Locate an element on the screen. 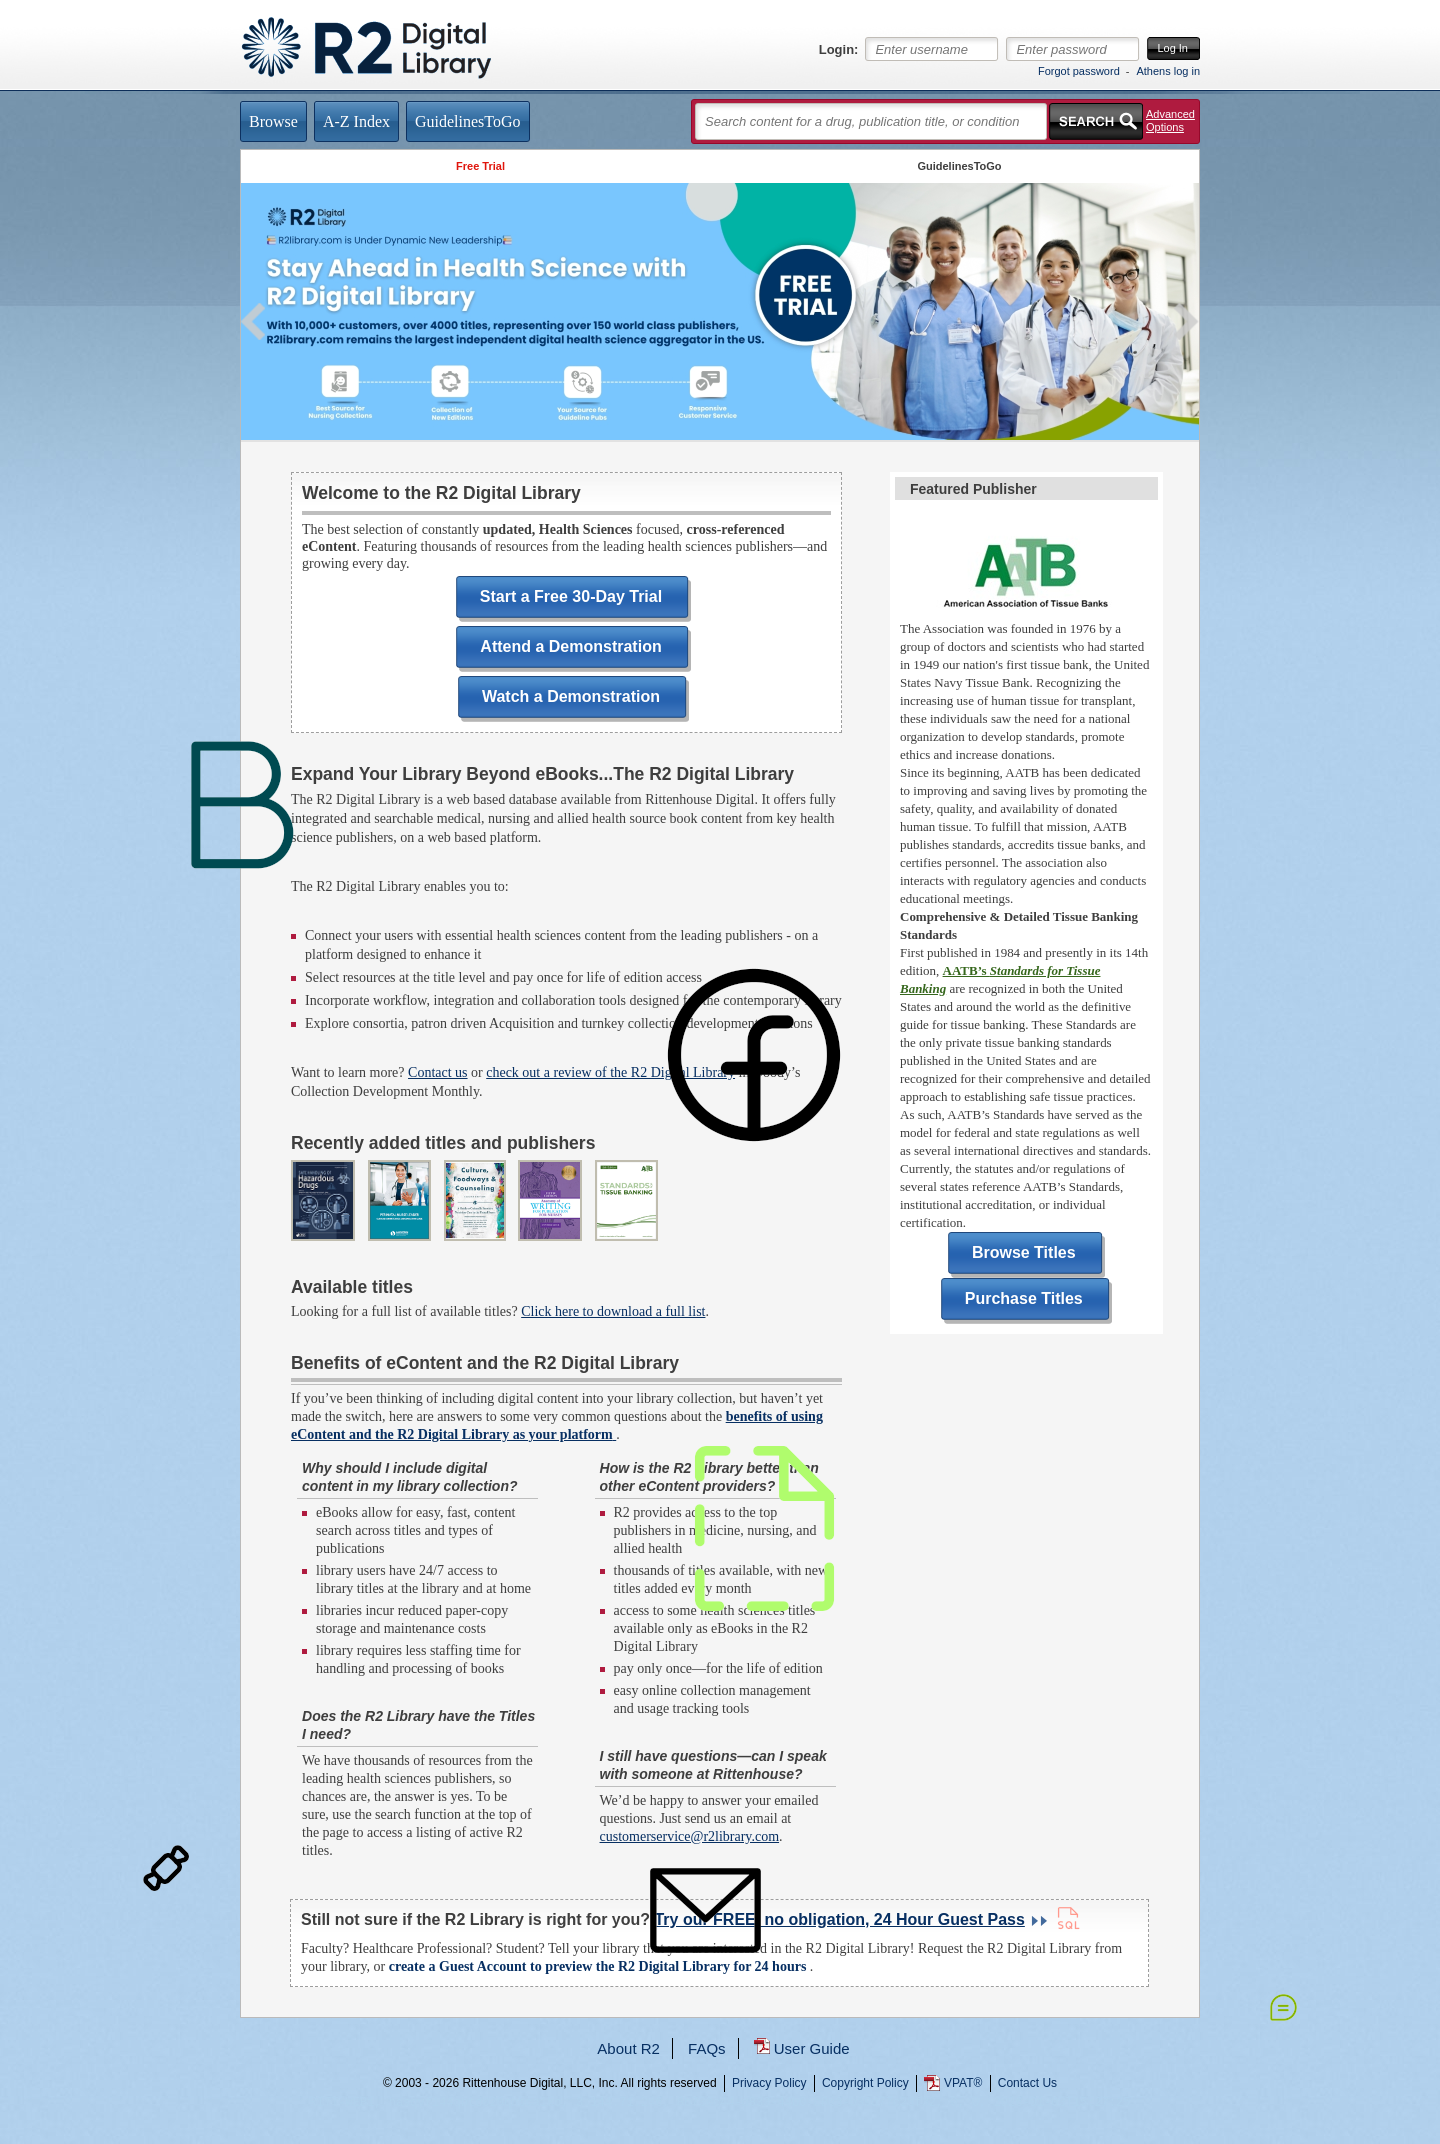 The width and height of the screenshot is (1440, 2144). open your email inbox is located at coordinates (705, 1910).